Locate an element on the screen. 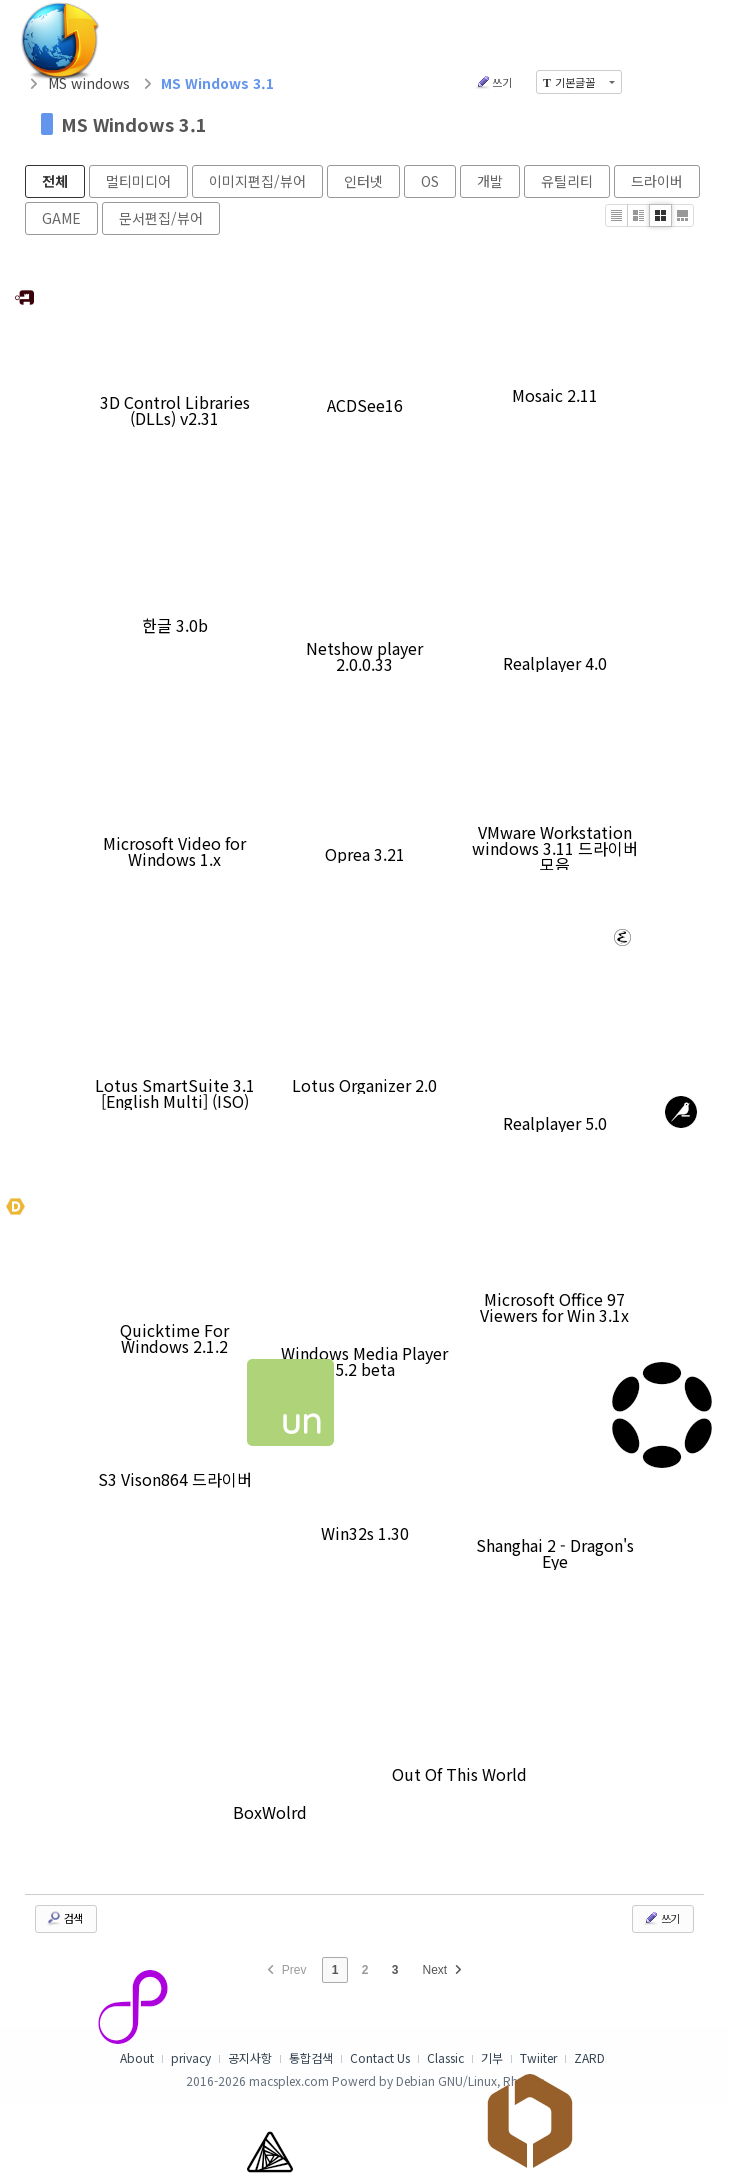  open the Affine app is located at coordinates (270, 2152).